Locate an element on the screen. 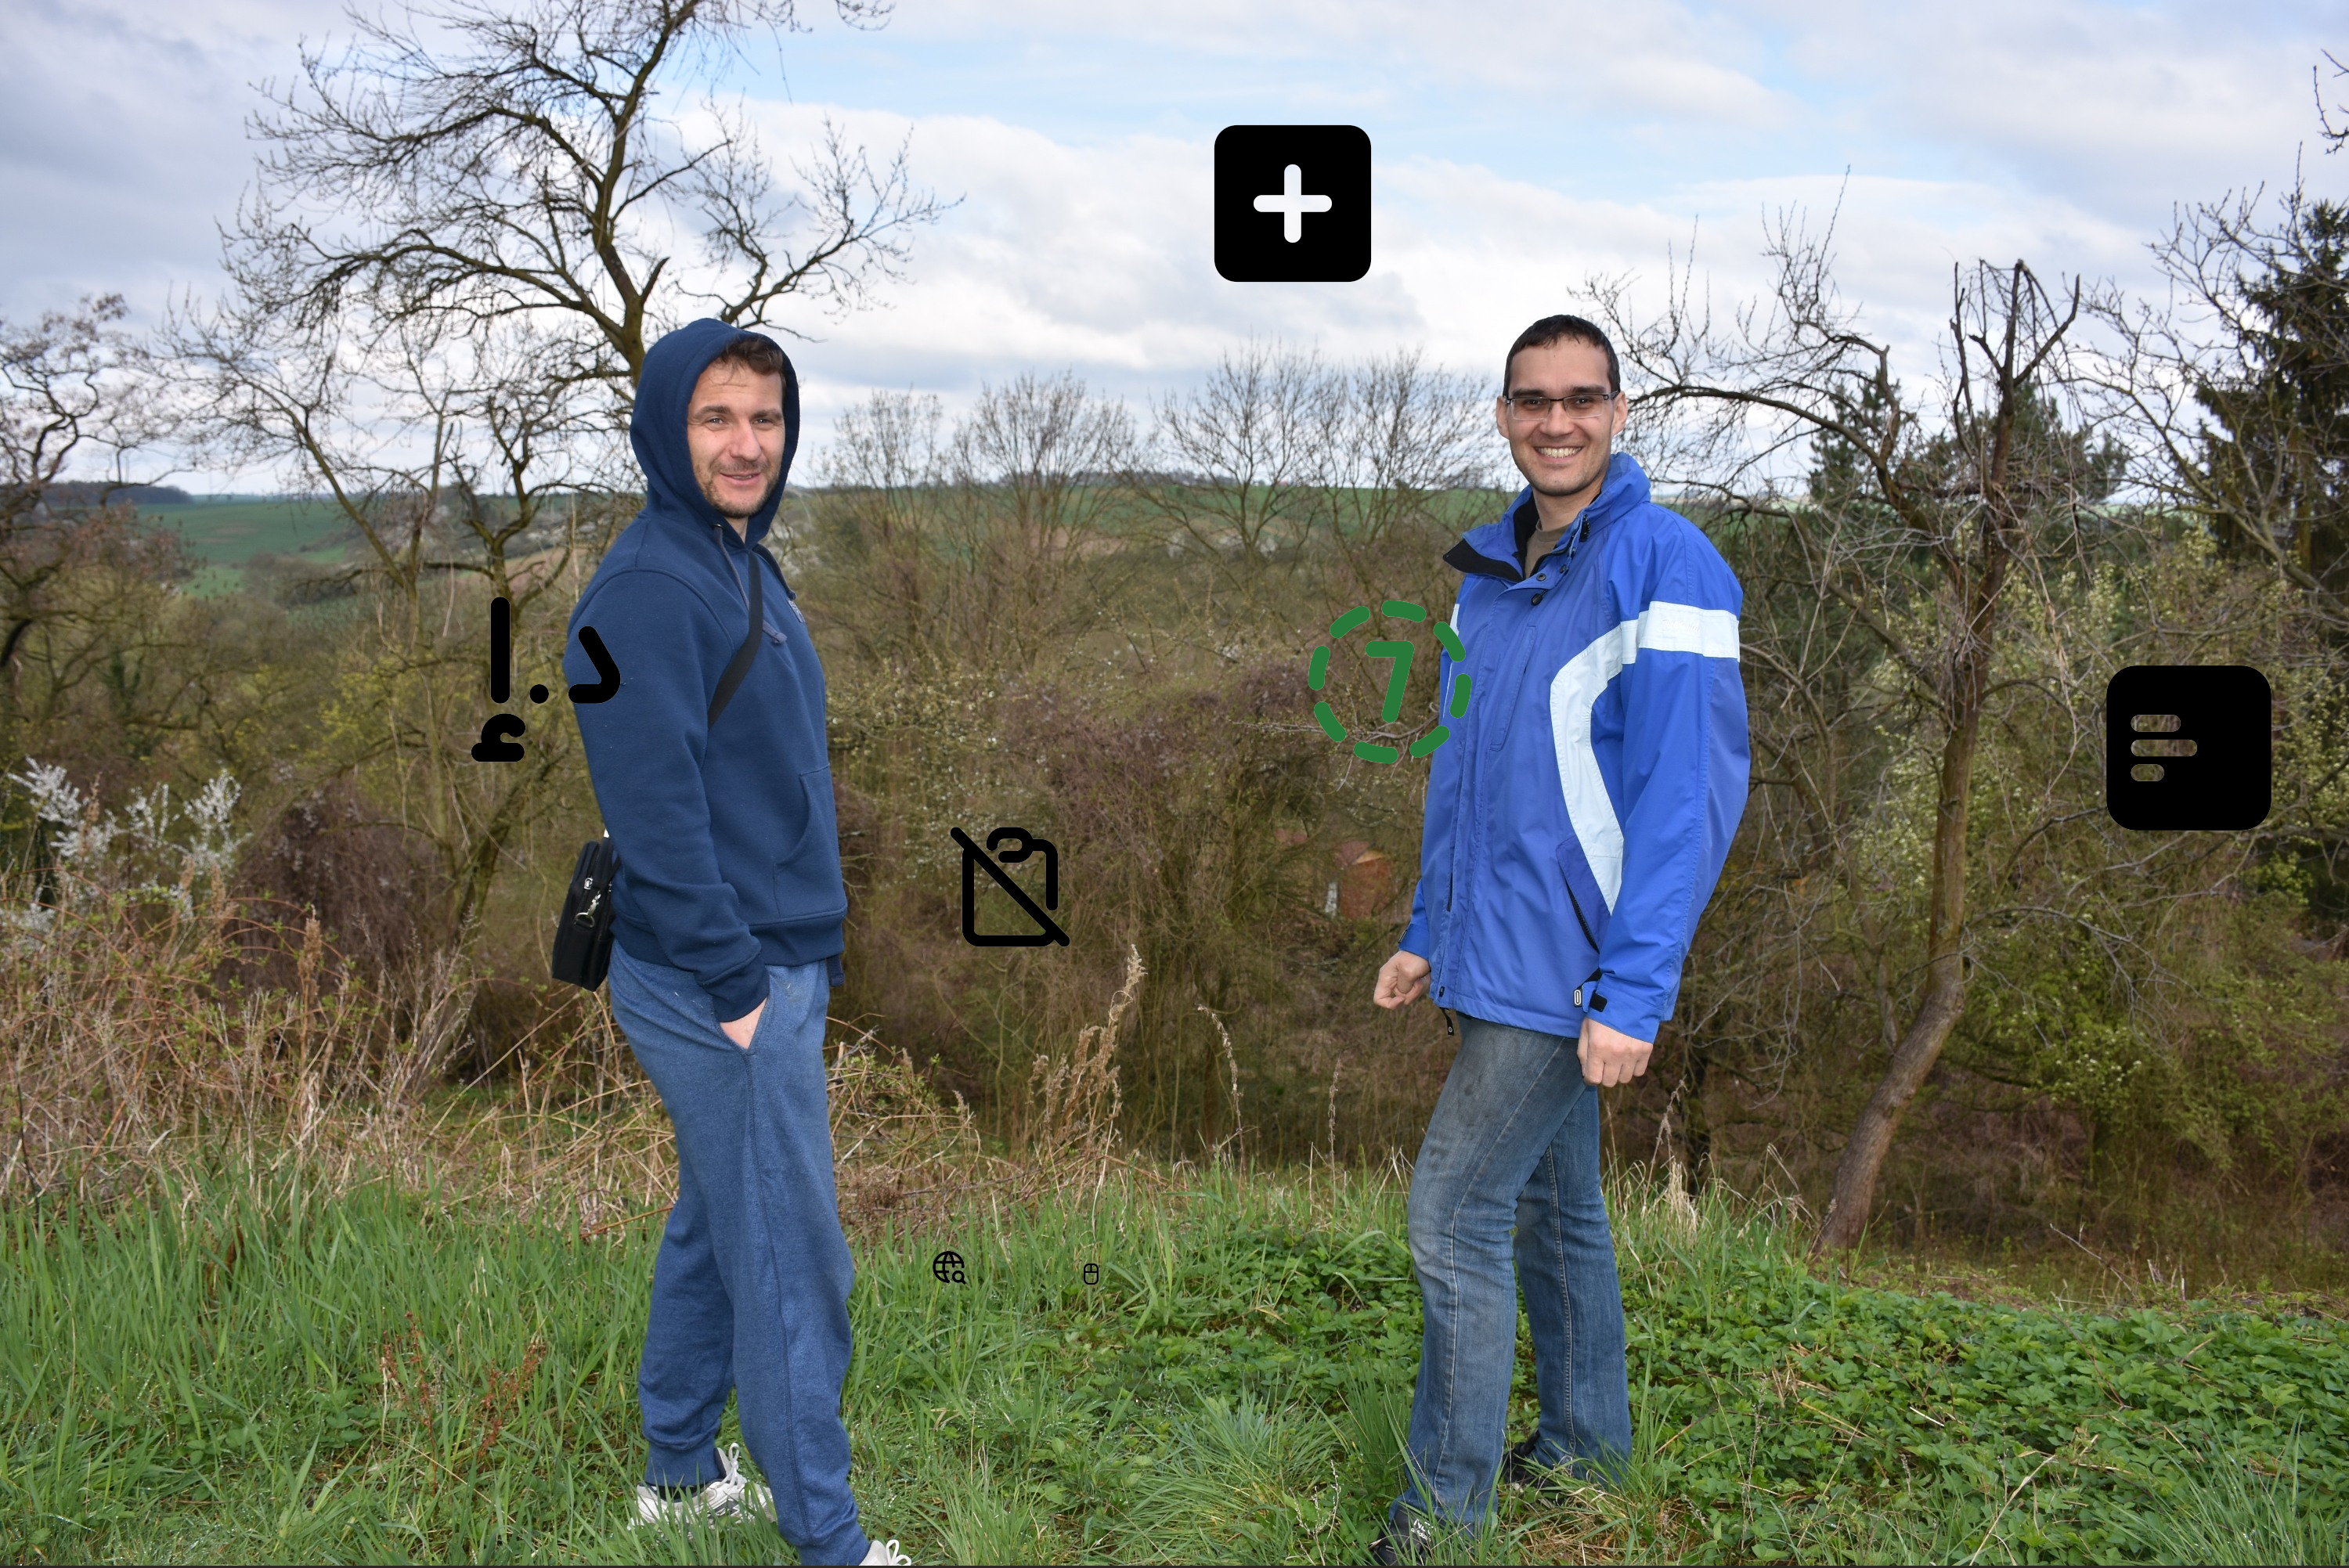  search the web or browse the internet is located at coordinates (948, 1267).